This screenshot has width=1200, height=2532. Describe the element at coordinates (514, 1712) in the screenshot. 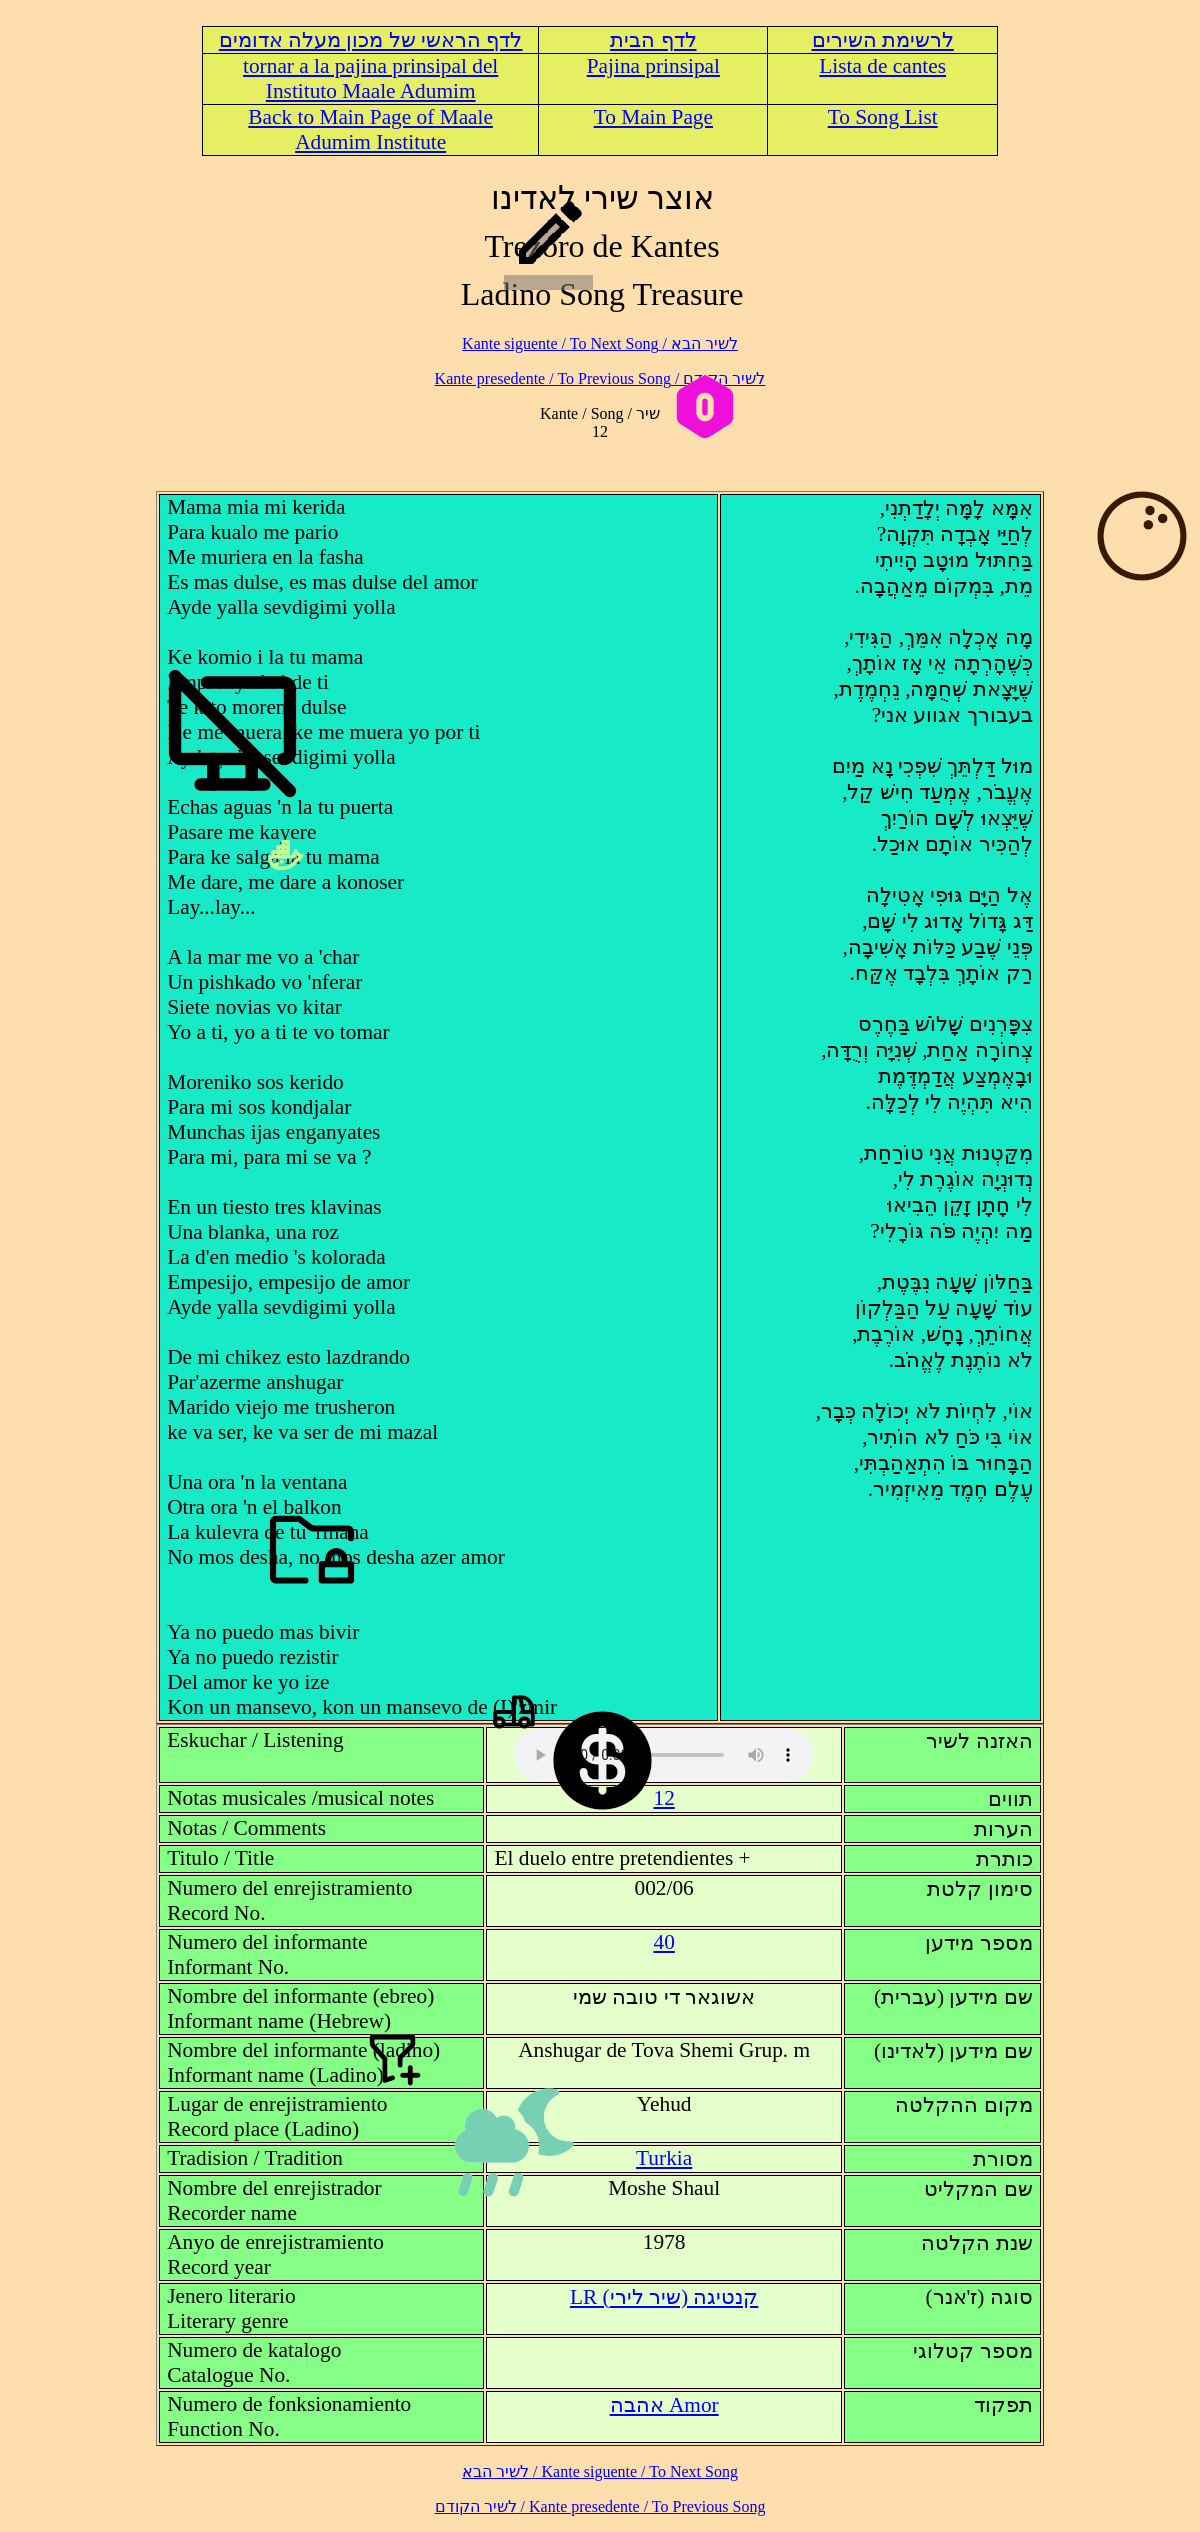

I see `track shipment or delivery status` at that location.